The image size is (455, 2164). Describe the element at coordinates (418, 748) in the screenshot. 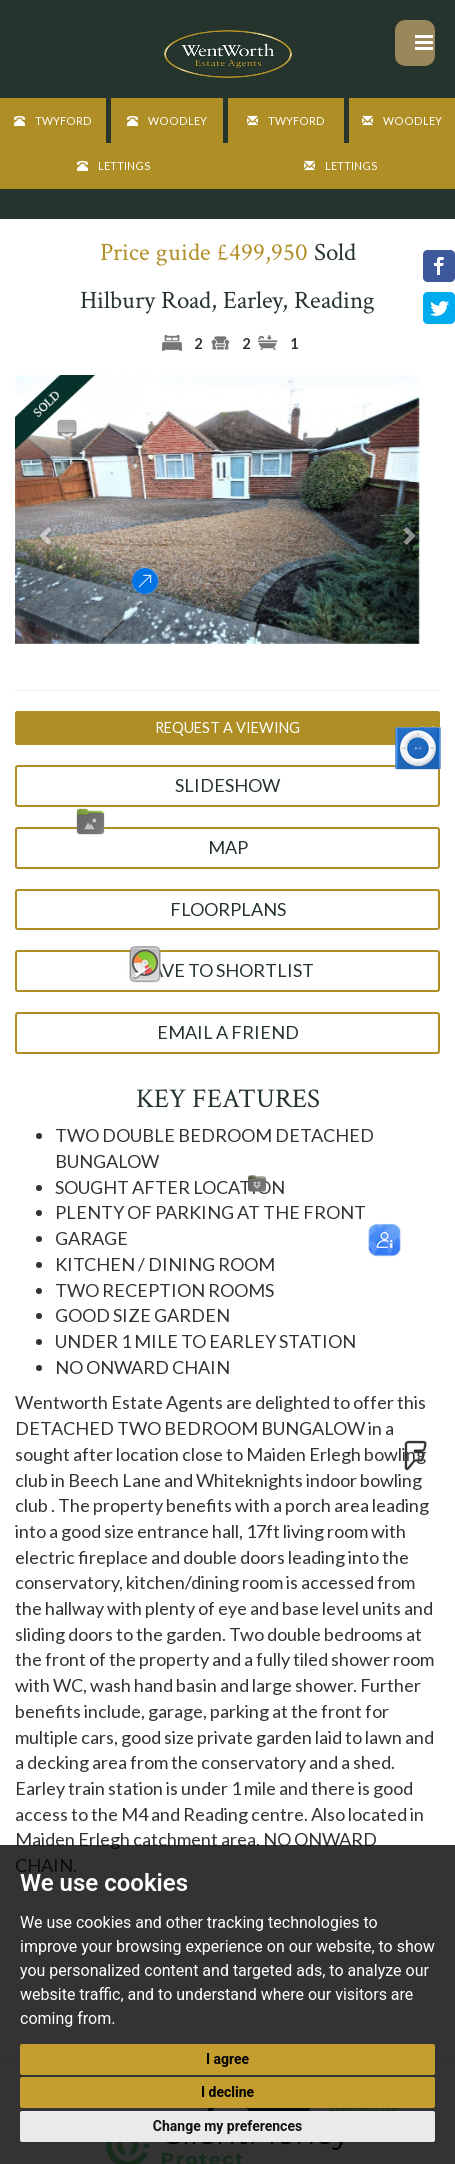

I see `iPod shuffle device connected` at that location.